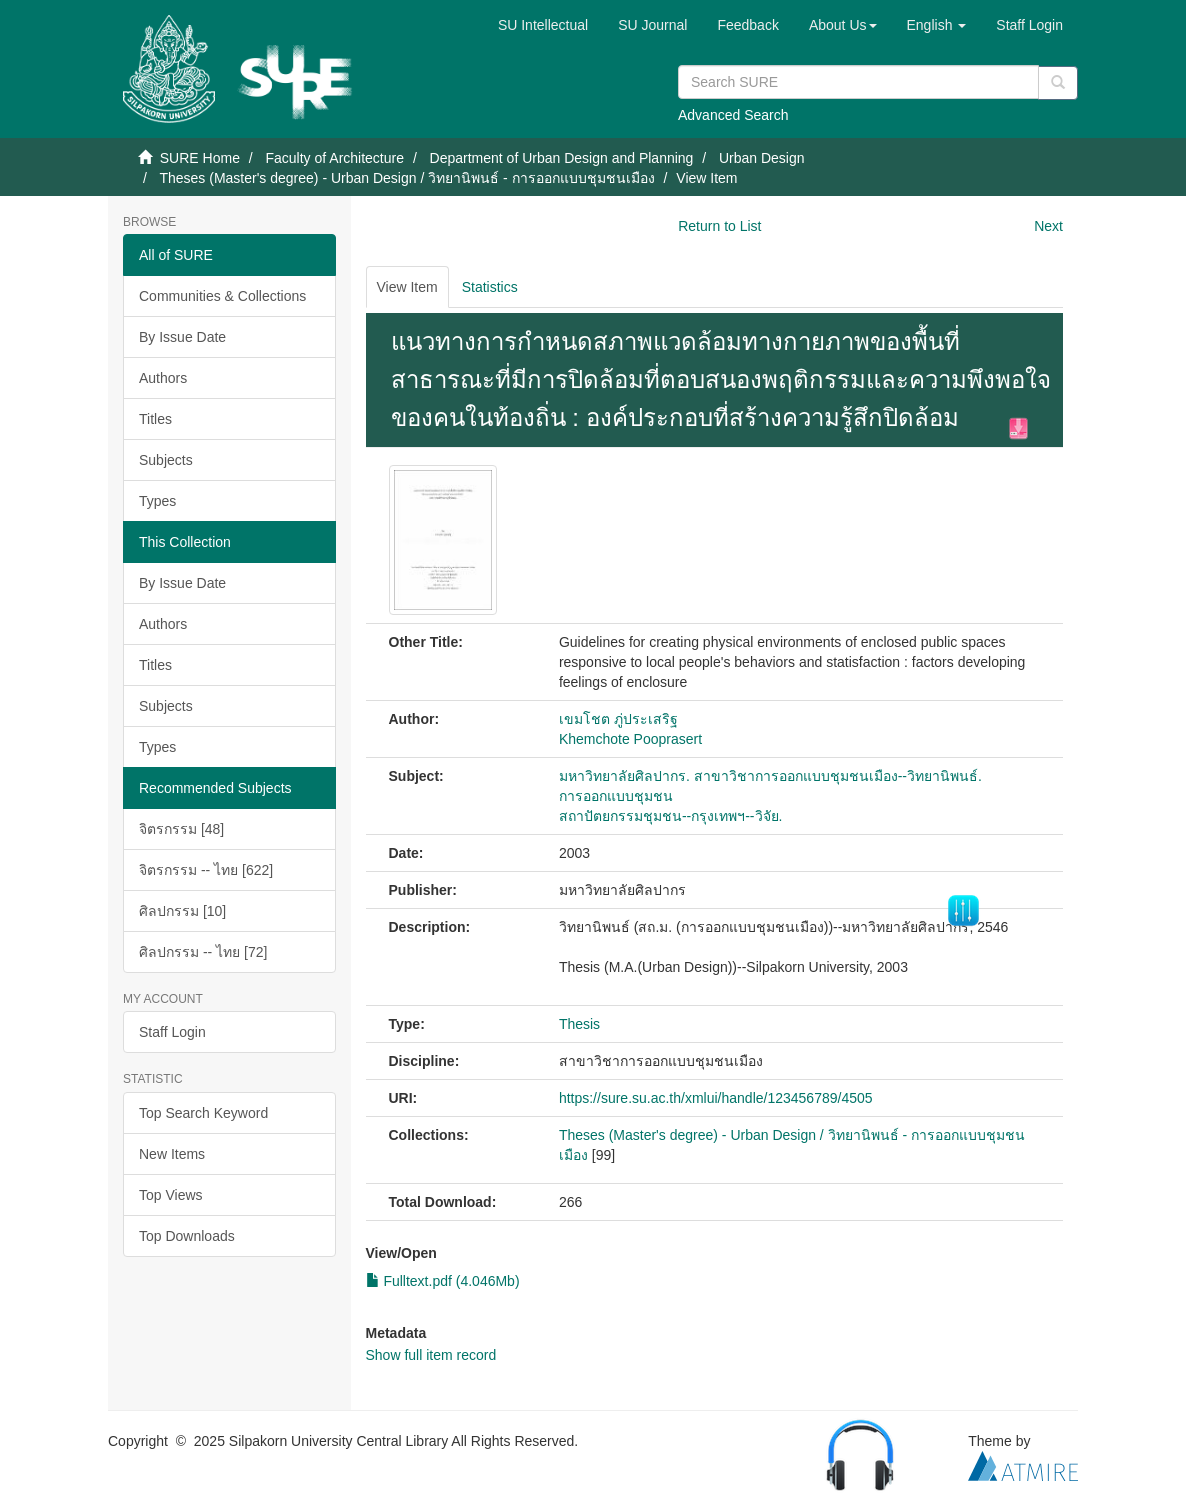 Image resolution: width=1186 pixels, height=1511 pixels. What do you see at coordinates (860, 1459) in the screenshot?
I see `access audio or headphone settings` at bounding box center [860, 1459].